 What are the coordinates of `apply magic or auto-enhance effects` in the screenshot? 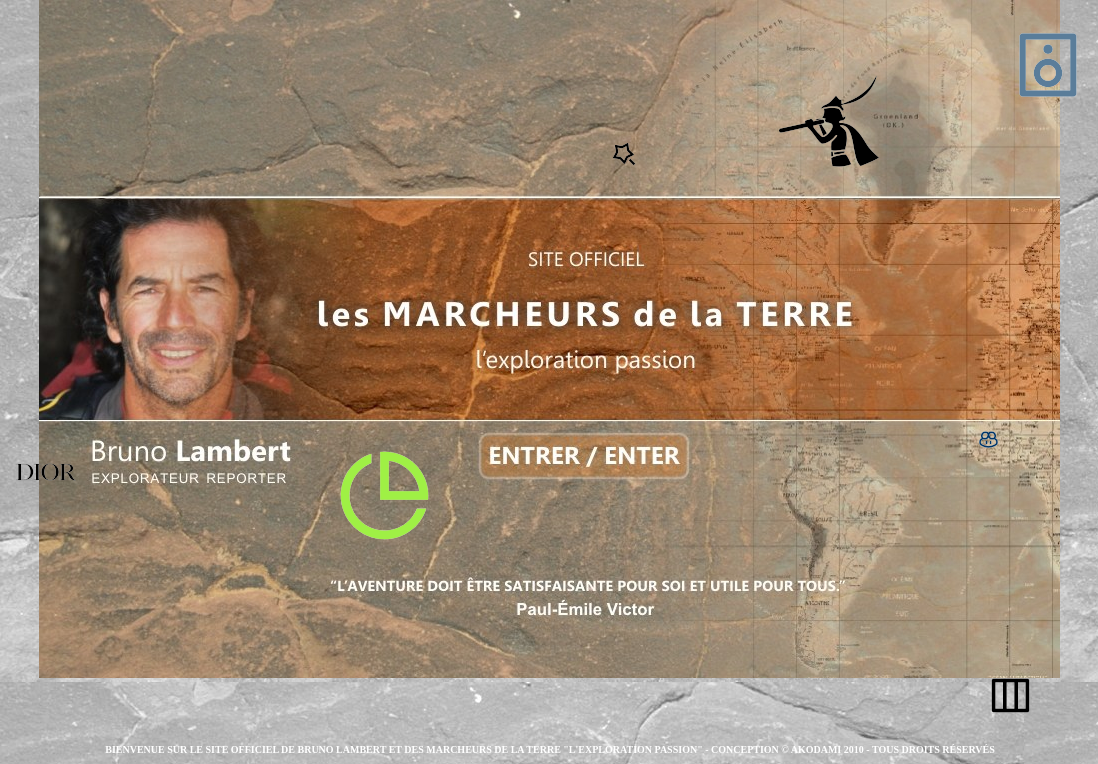 It's located at (624, 154).